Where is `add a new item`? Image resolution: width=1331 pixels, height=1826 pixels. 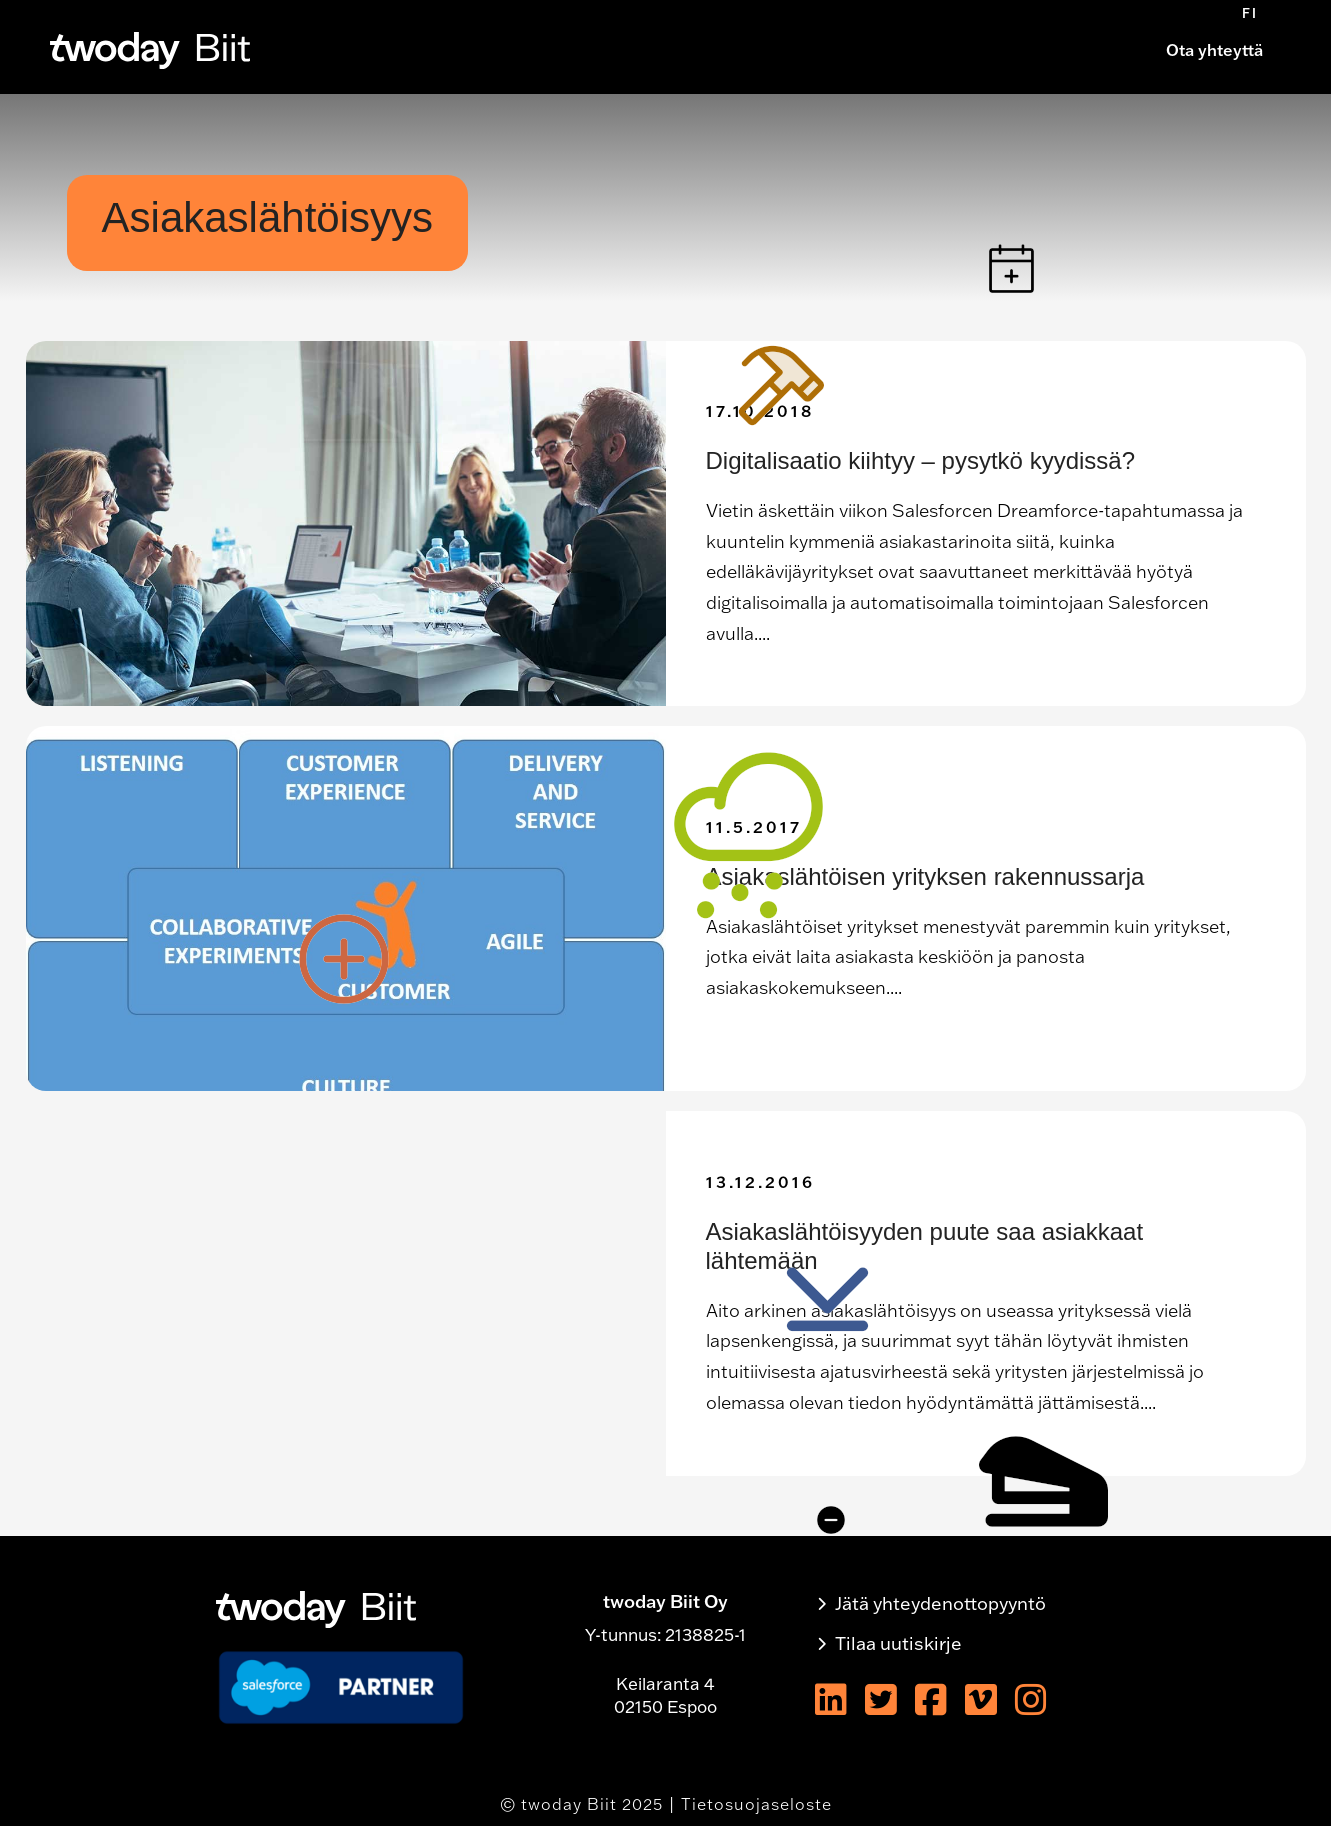 add a new item is located at coordinates (344, 959).